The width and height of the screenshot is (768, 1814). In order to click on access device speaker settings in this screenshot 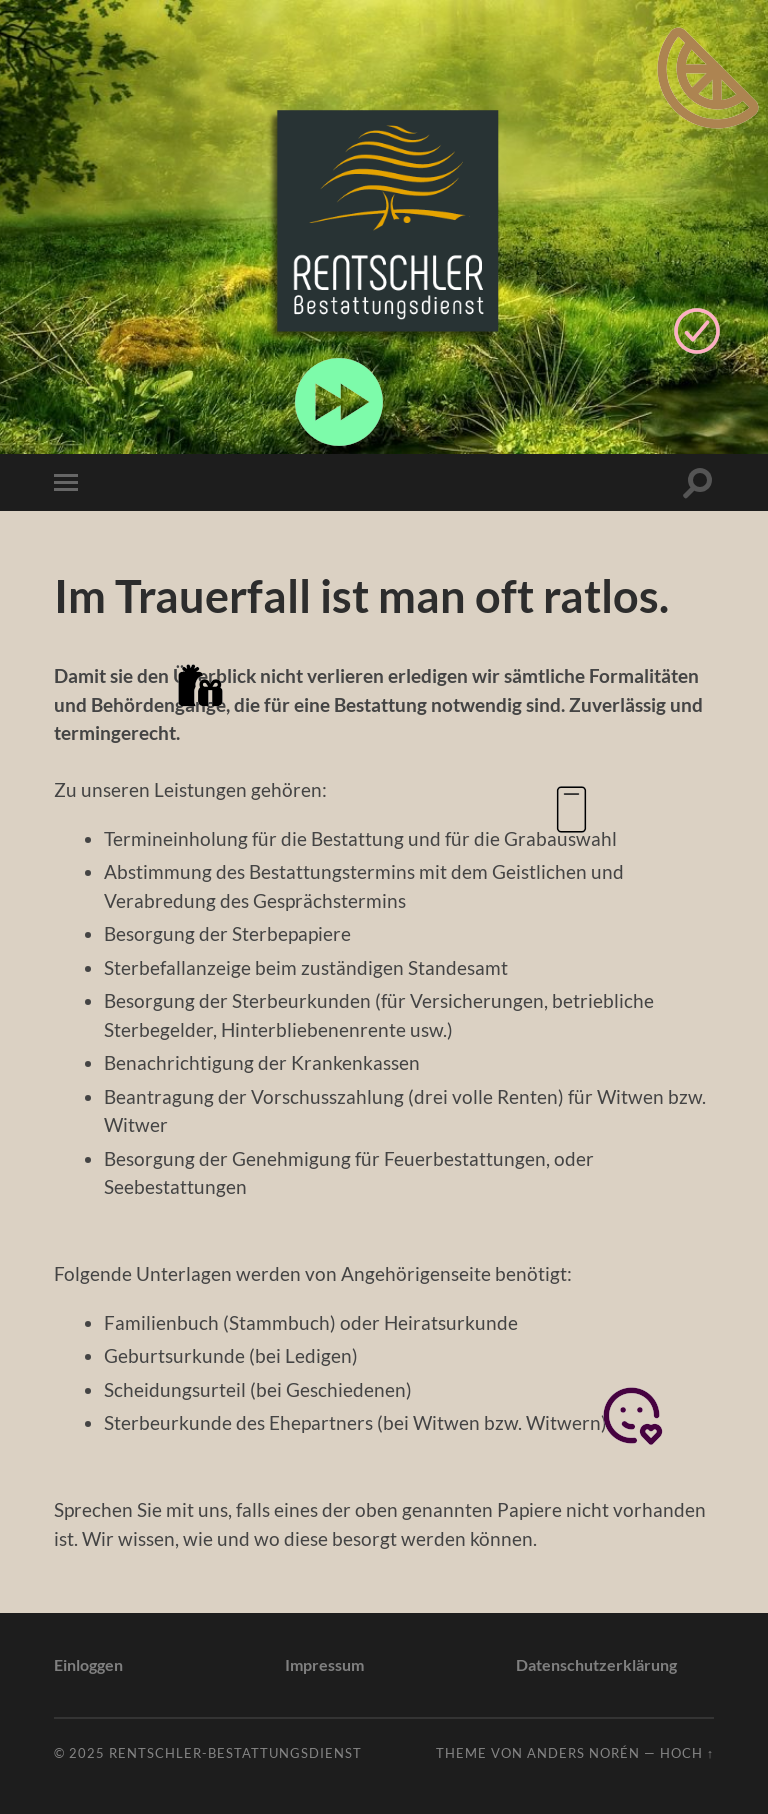, I will do `click(571, 809)`.